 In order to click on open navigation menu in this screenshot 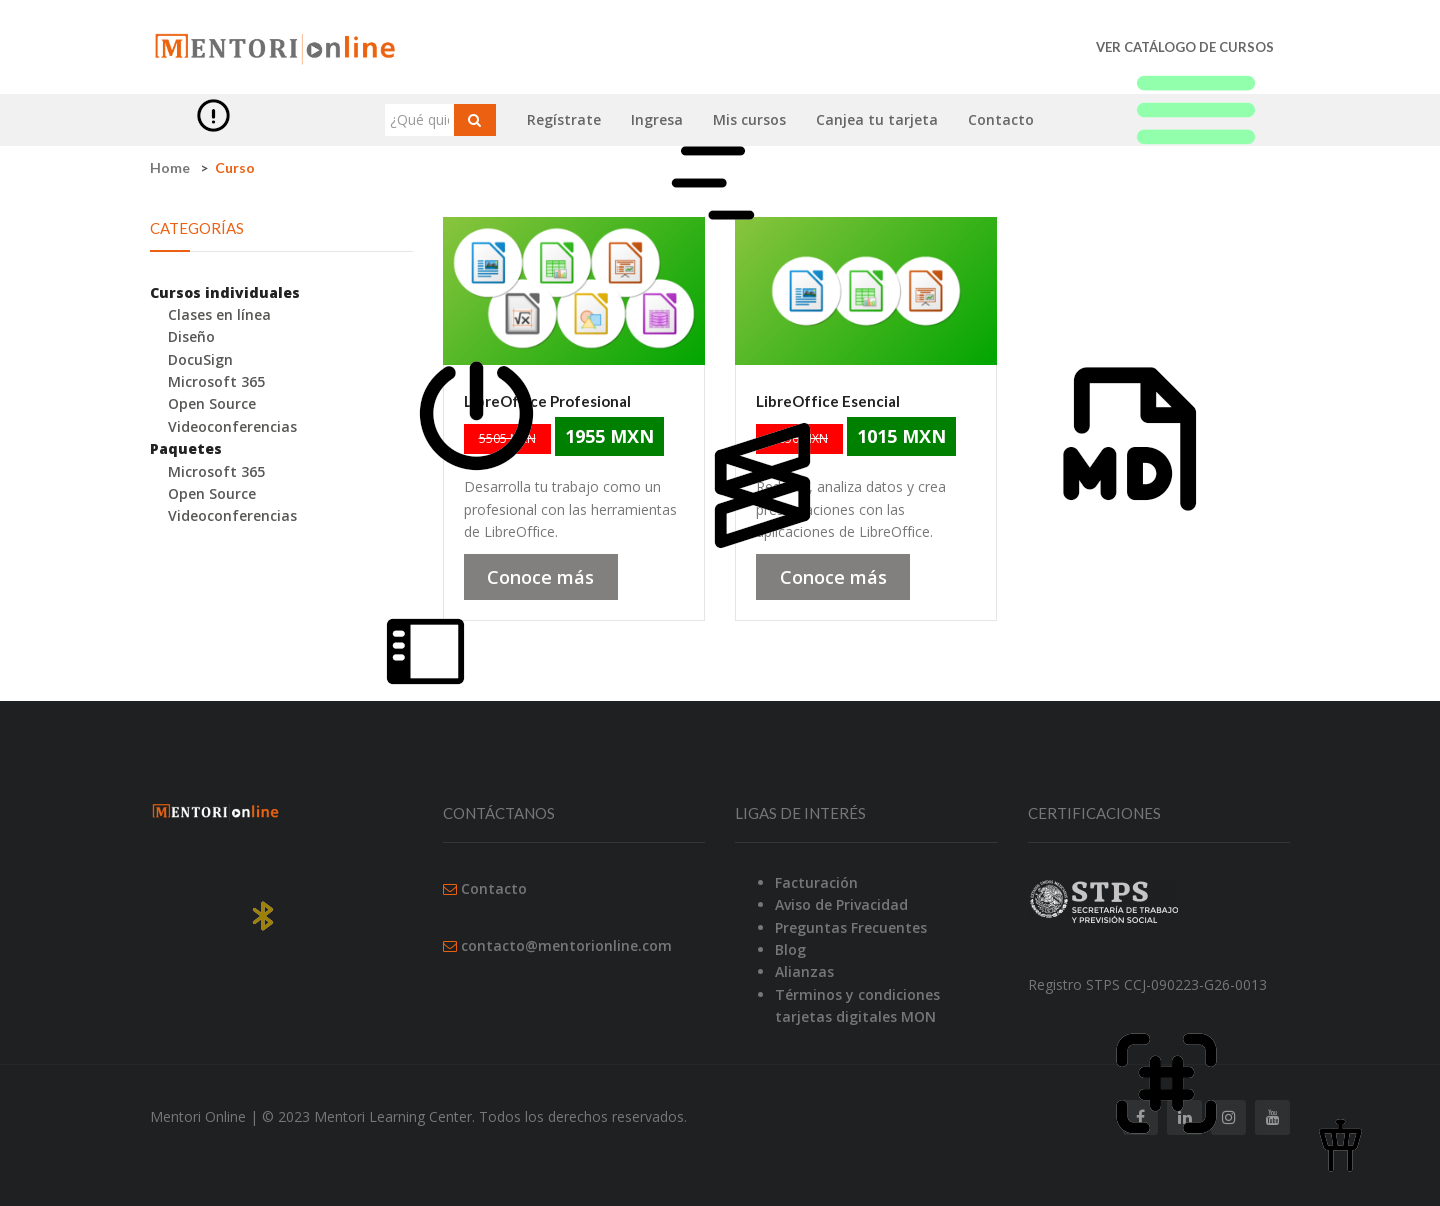, I will do `click(1196, 110)`.